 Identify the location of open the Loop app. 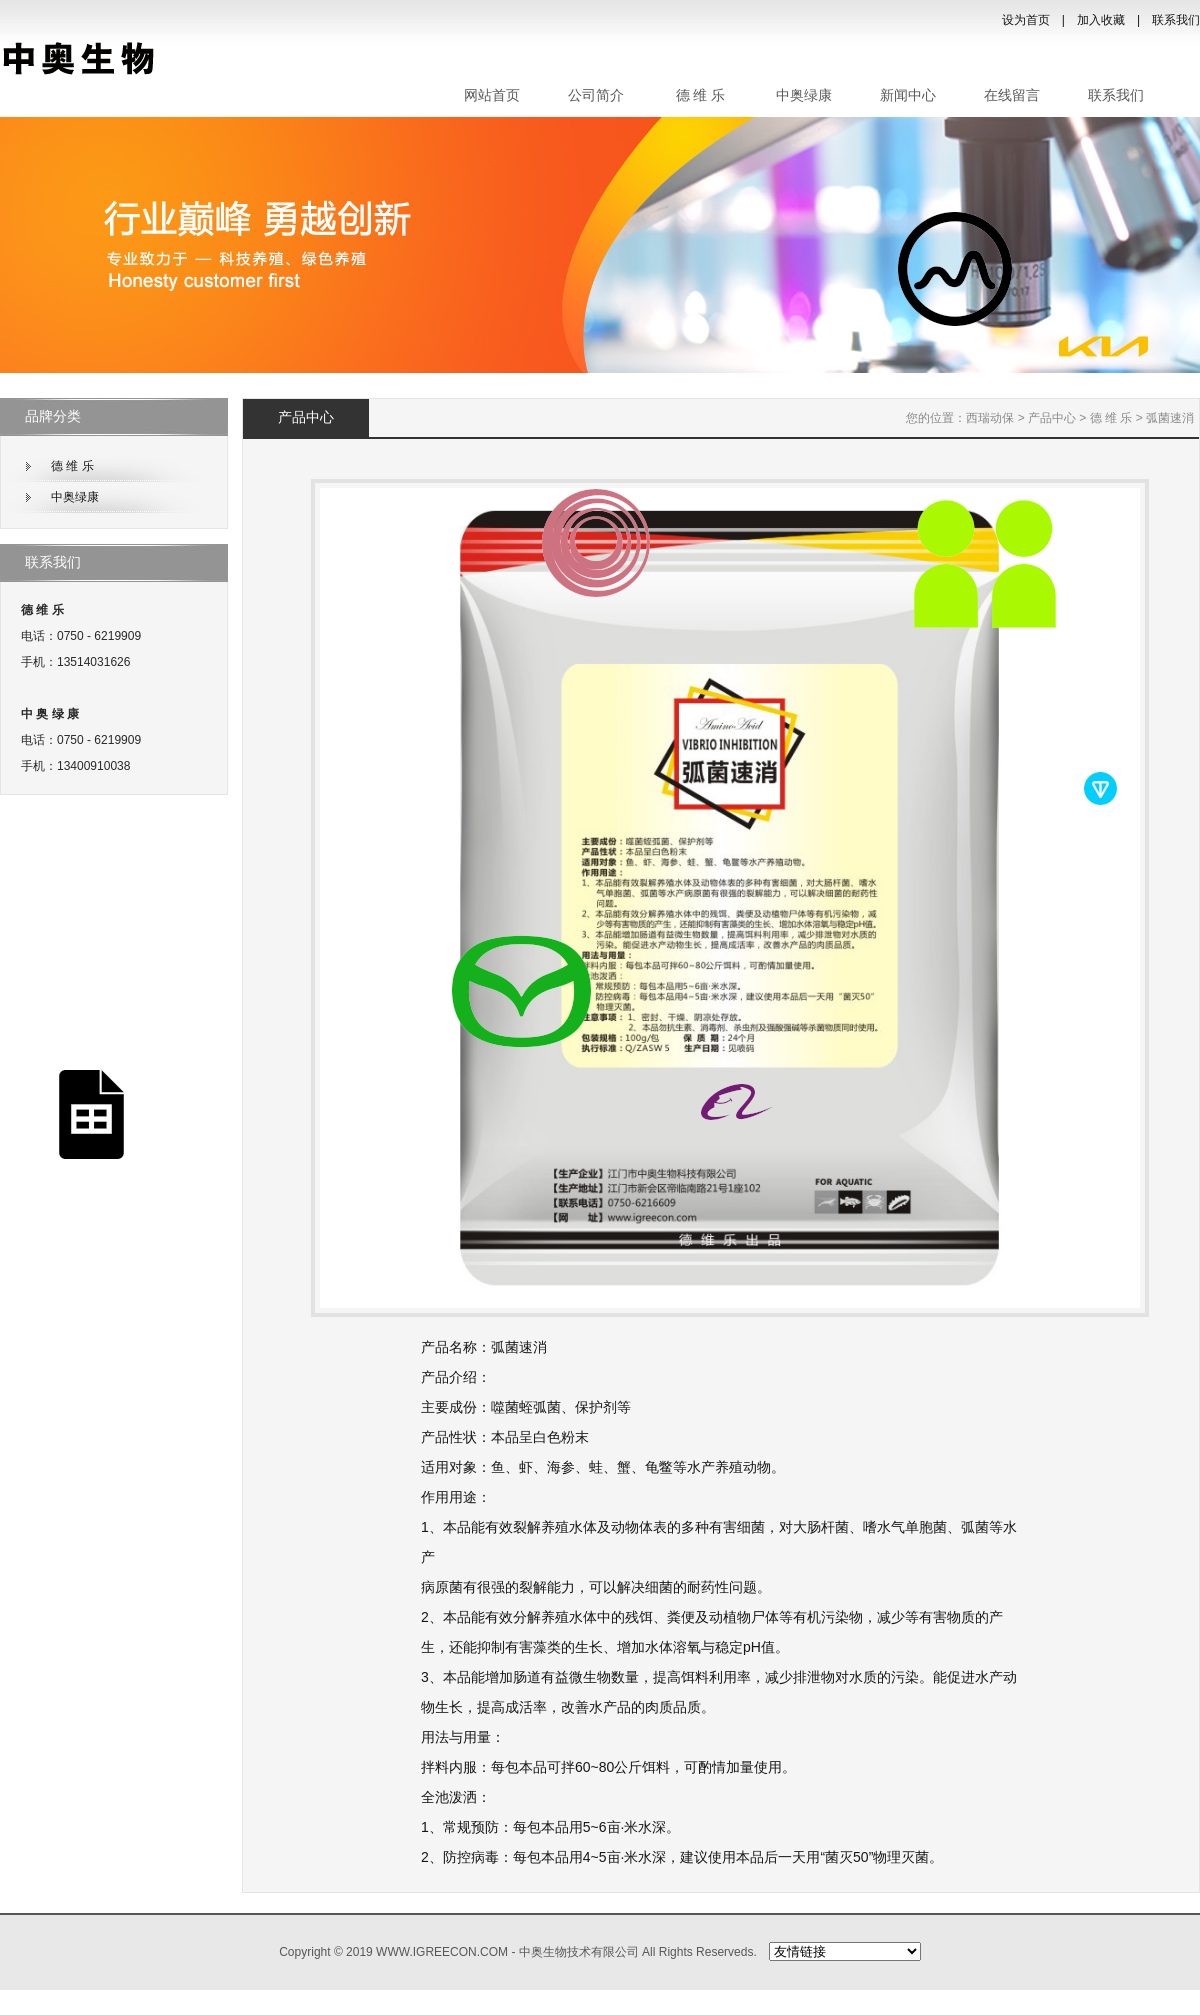
(596, 543).